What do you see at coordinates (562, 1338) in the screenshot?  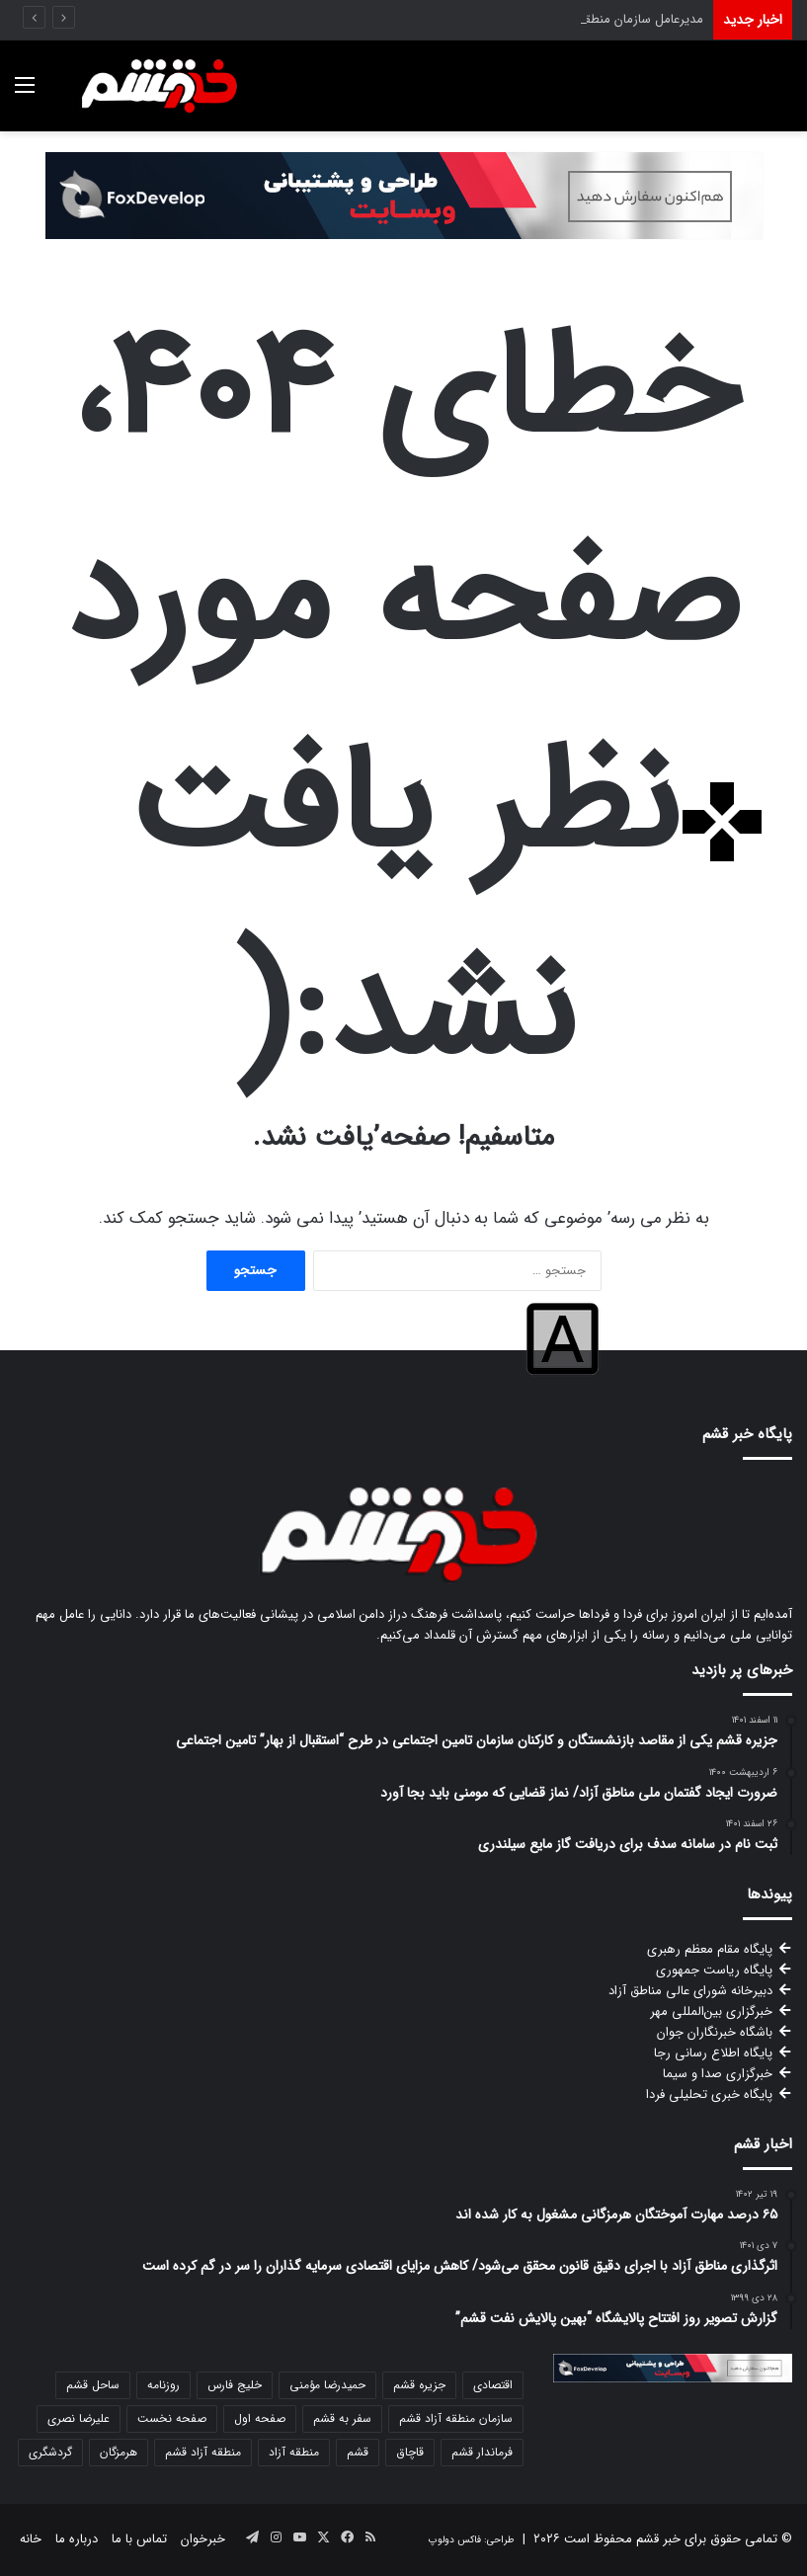 I see `download or install a new font` at bounding box center [562, 1338].